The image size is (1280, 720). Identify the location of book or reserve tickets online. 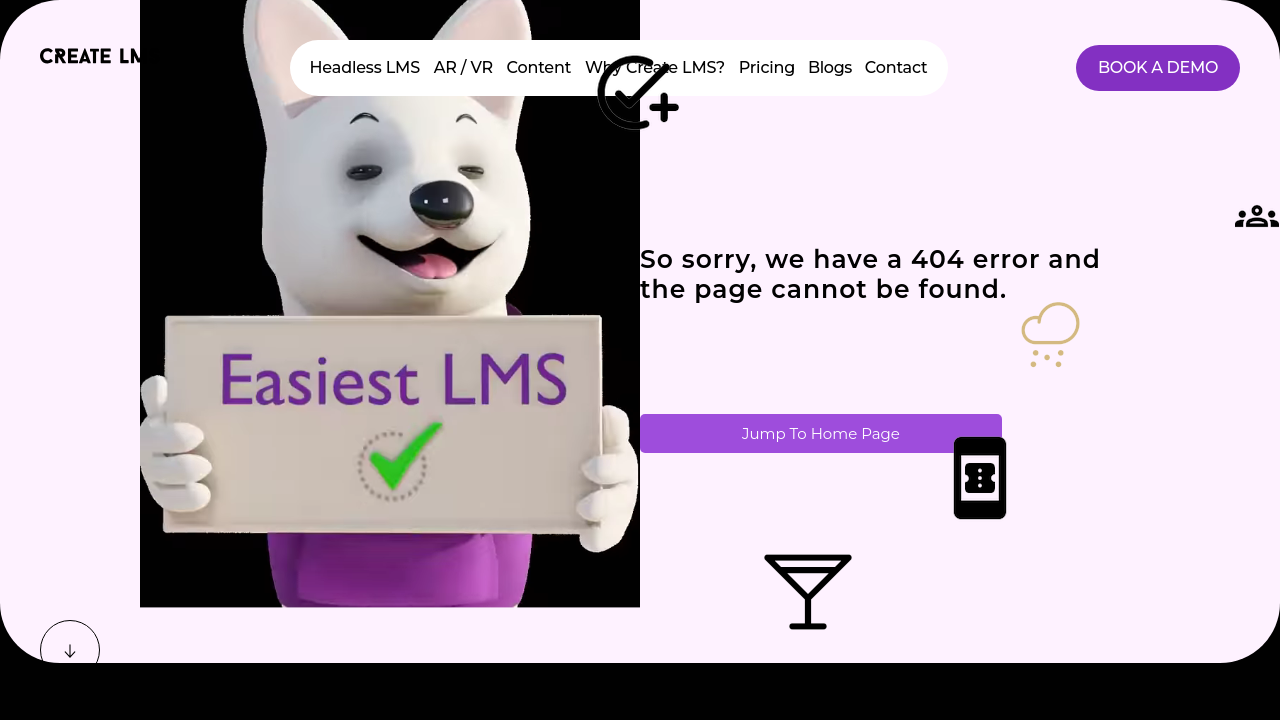
(980, 478).